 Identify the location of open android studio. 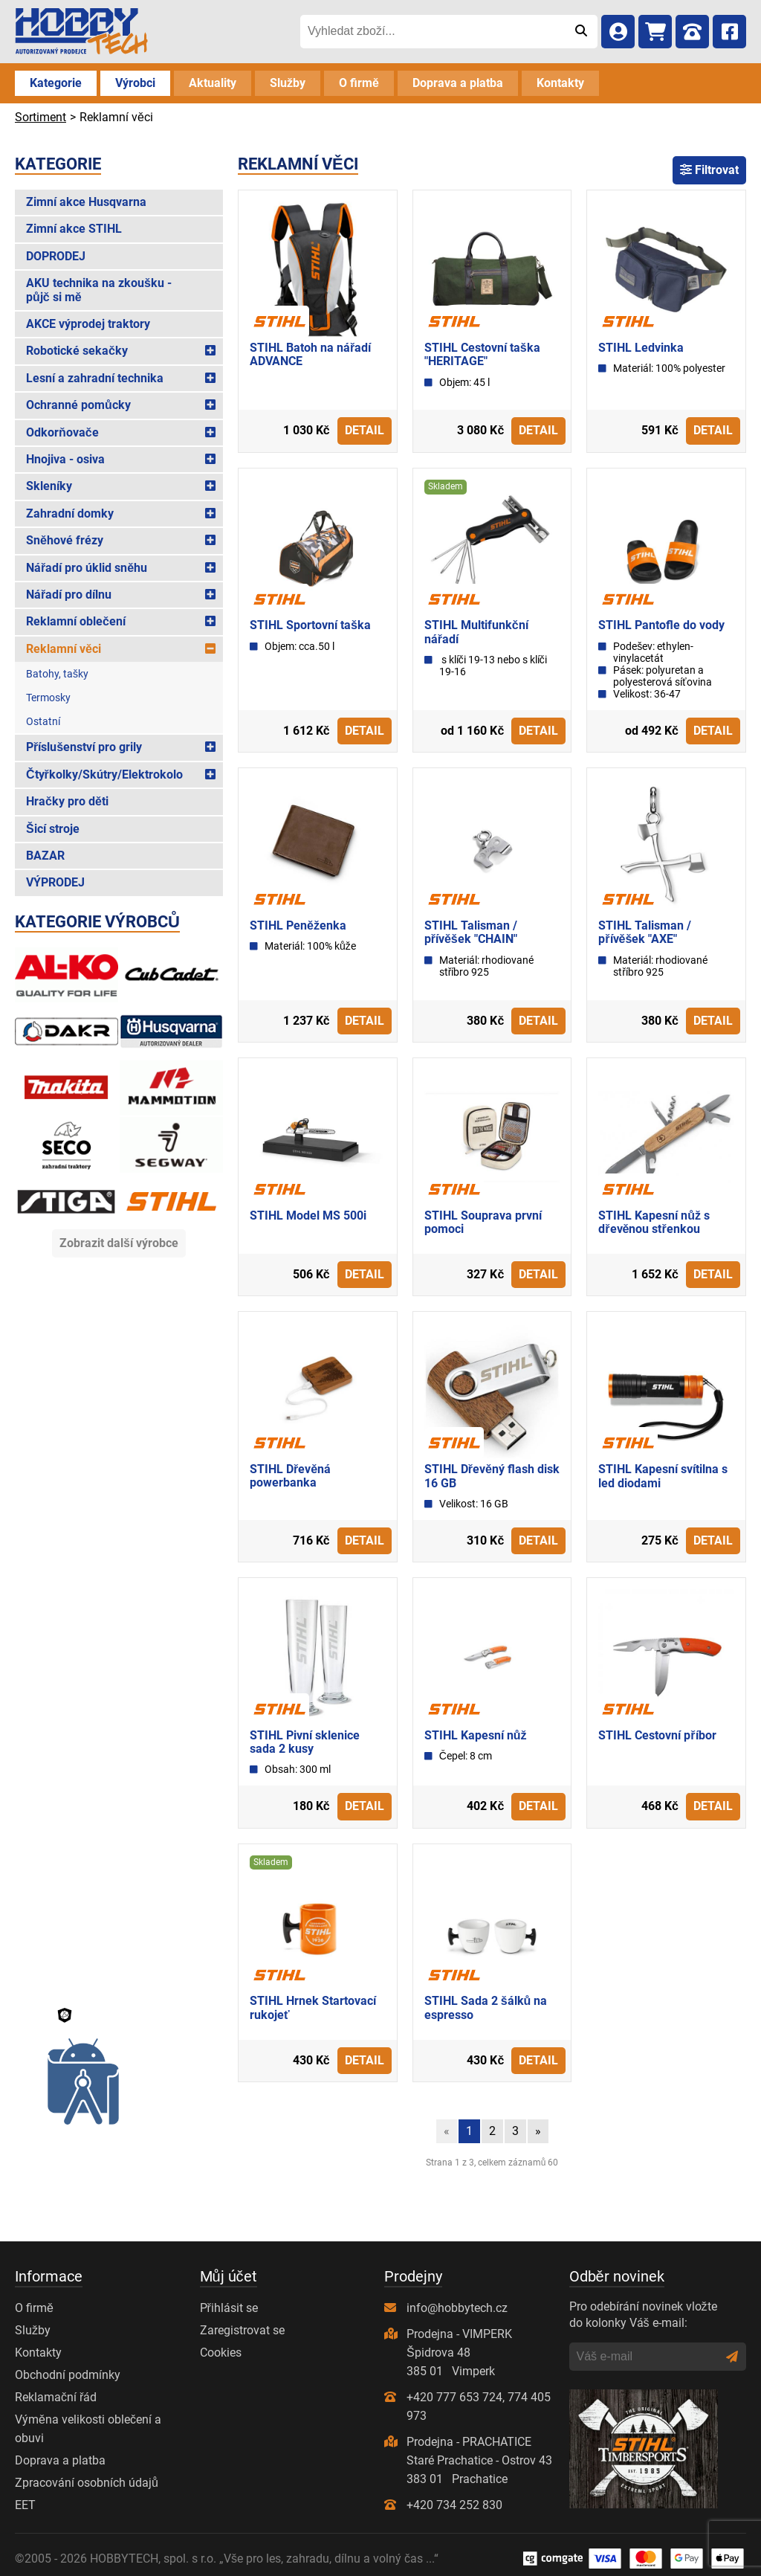
(83, 2081).